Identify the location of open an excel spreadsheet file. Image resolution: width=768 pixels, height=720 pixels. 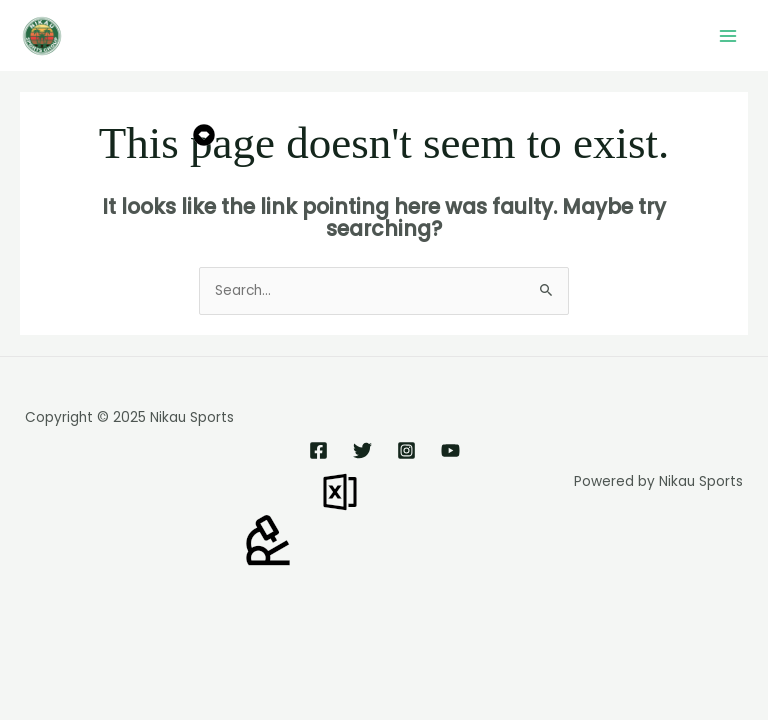
(340, 492).